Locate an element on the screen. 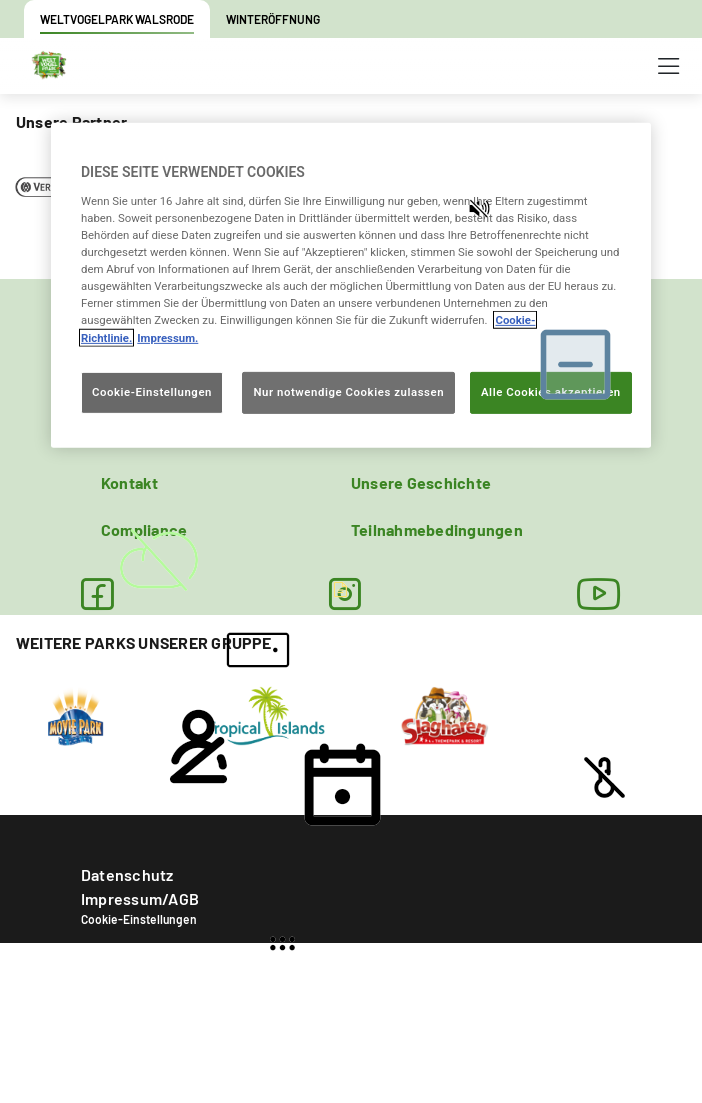 This screenshot has width=702, height=1103. access storage or disk management is located at coordinates (258, 650).